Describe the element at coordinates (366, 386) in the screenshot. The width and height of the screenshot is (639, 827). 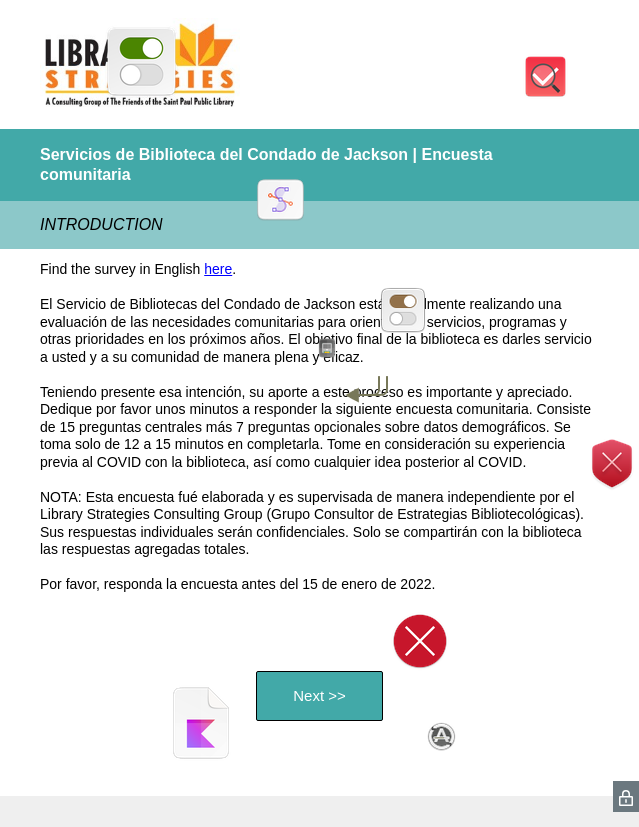
I see `reply to all recipients of an email` at that location.